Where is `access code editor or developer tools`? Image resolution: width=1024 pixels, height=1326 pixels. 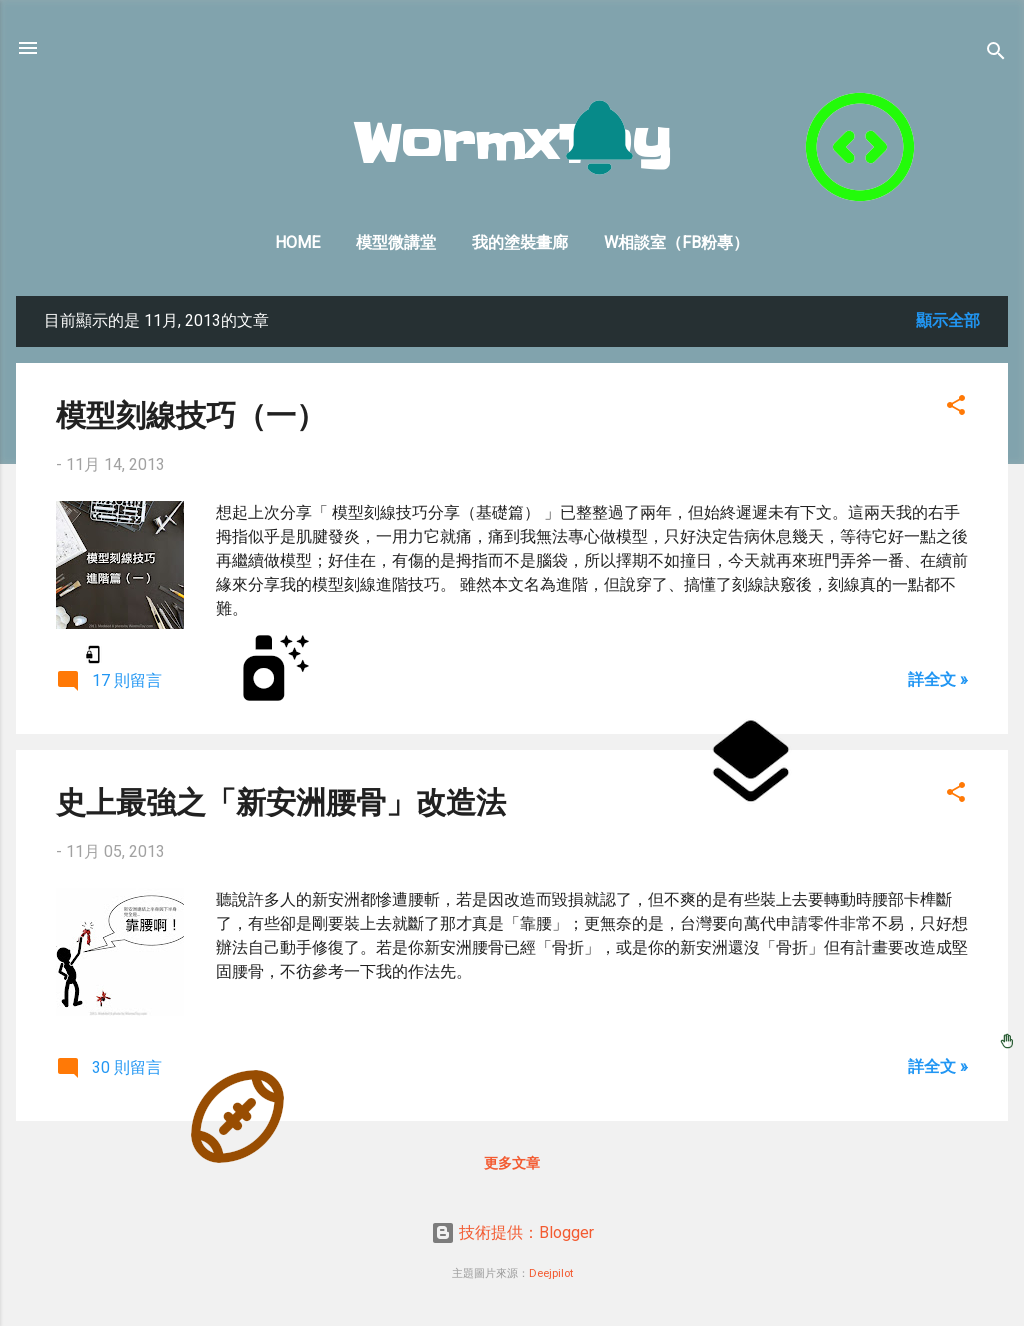 access code editor or developer tools is located at coordinates (860, 147).